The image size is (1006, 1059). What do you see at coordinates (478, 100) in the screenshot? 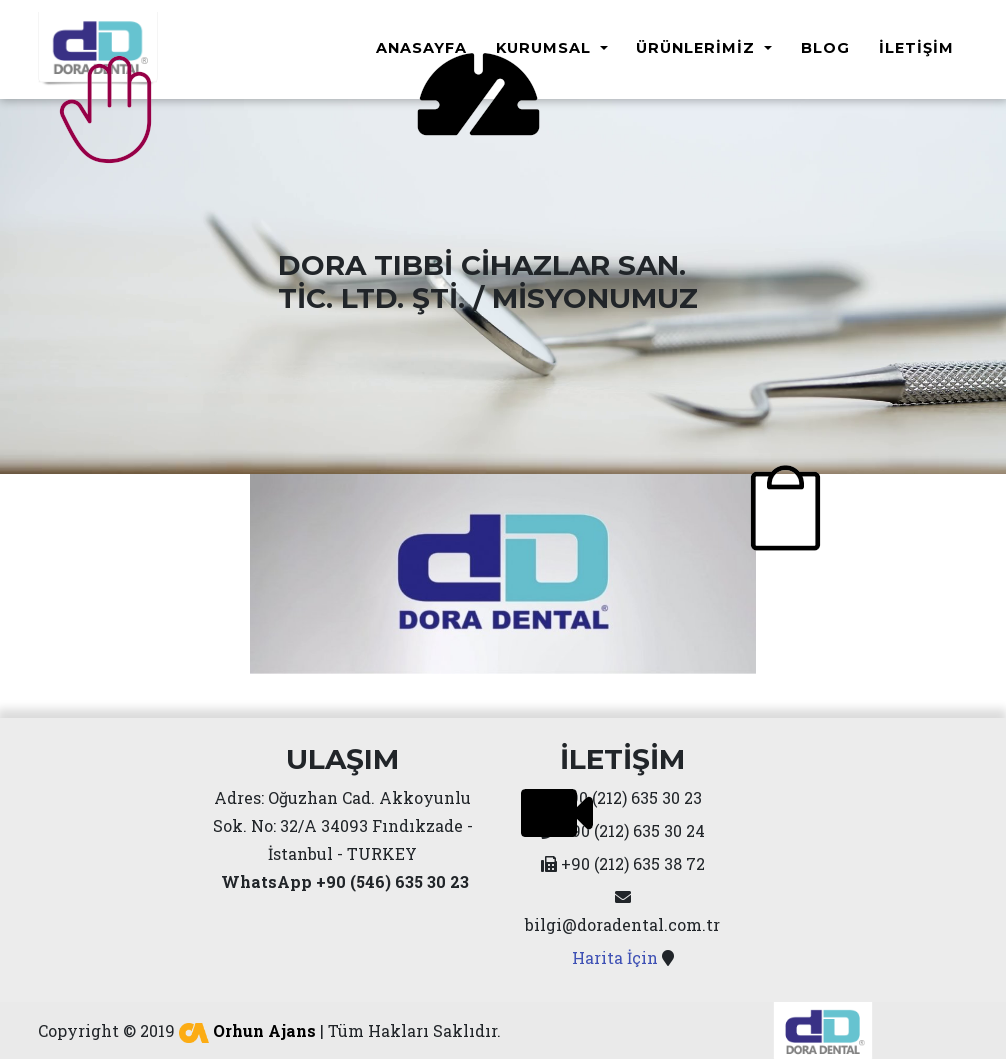
I see `view performance metrics or speed` at bounding box center [478, 100].